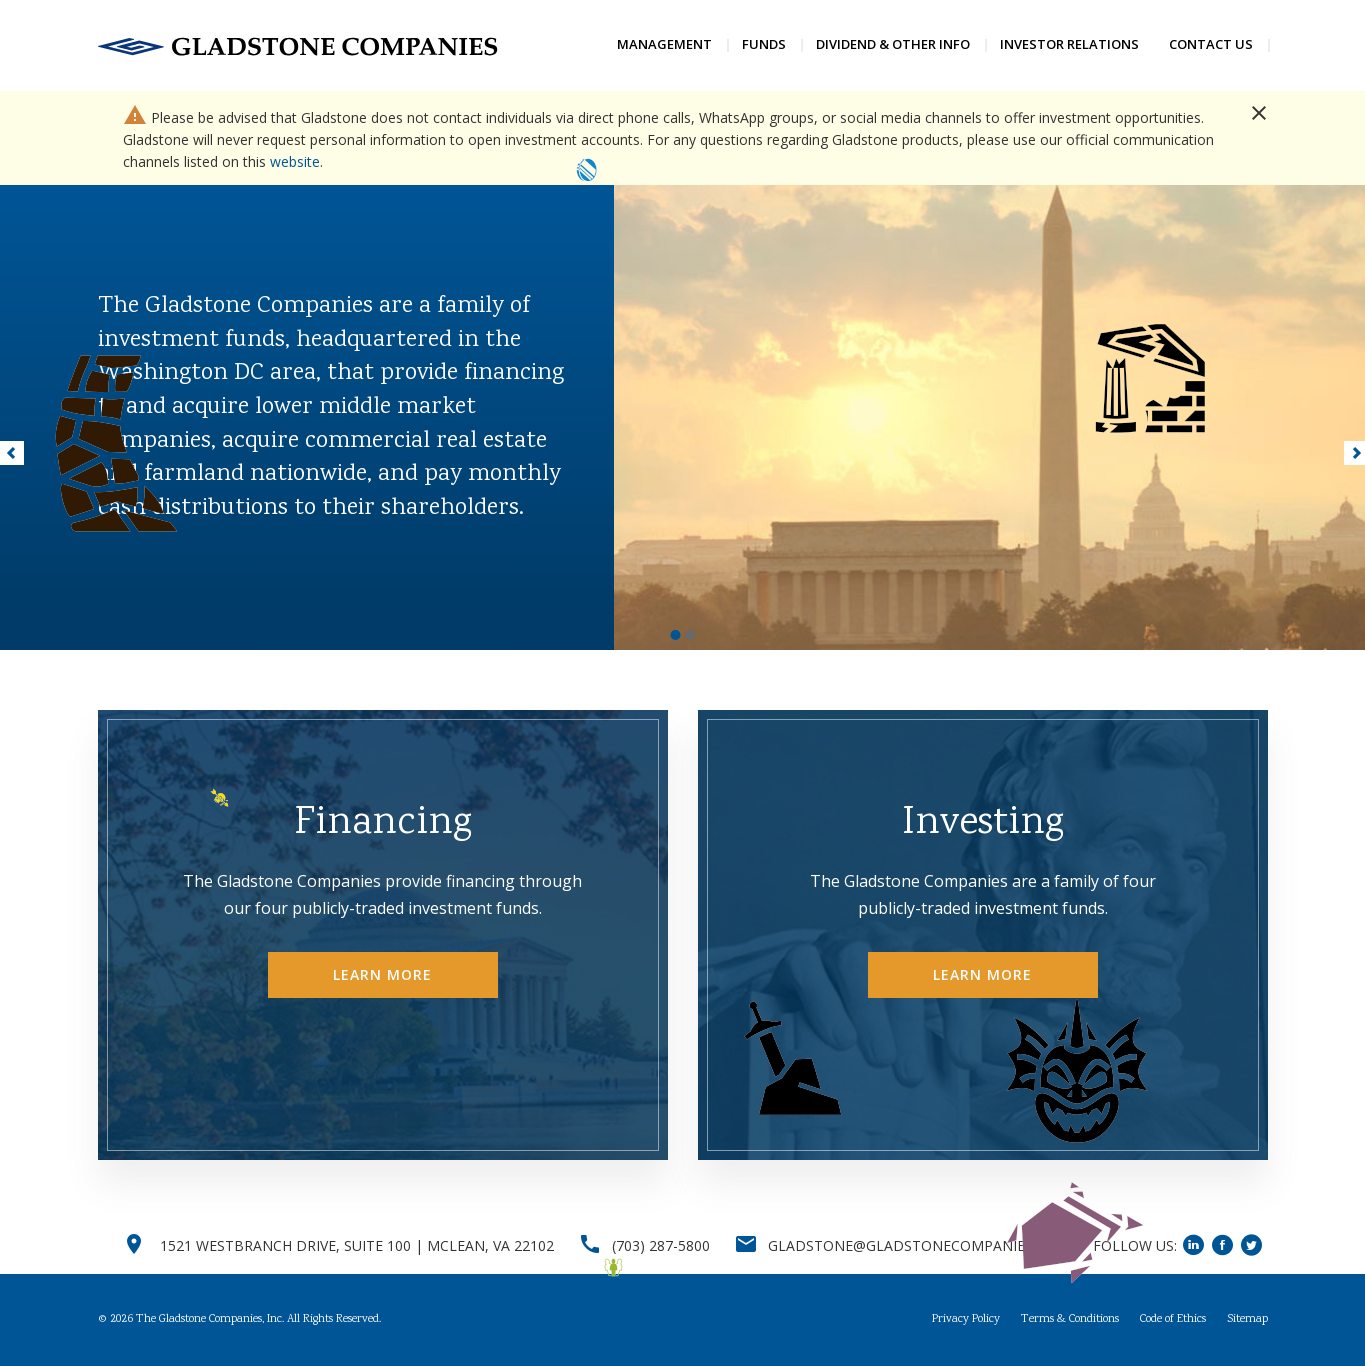 Image resolution: width=1365 pixels, height=1366 pixels. Describe the element at coordinates (116, 443) in the screenshot. I see `select or place a stone pathway in a building game` at that location.